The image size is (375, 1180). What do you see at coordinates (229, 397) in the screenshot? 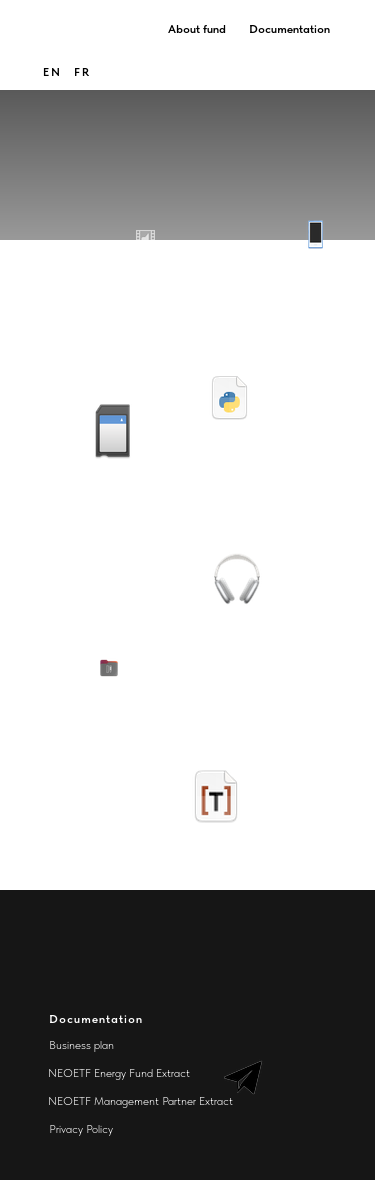
I see `a python script or source code file` at bounding box center [229, 397].